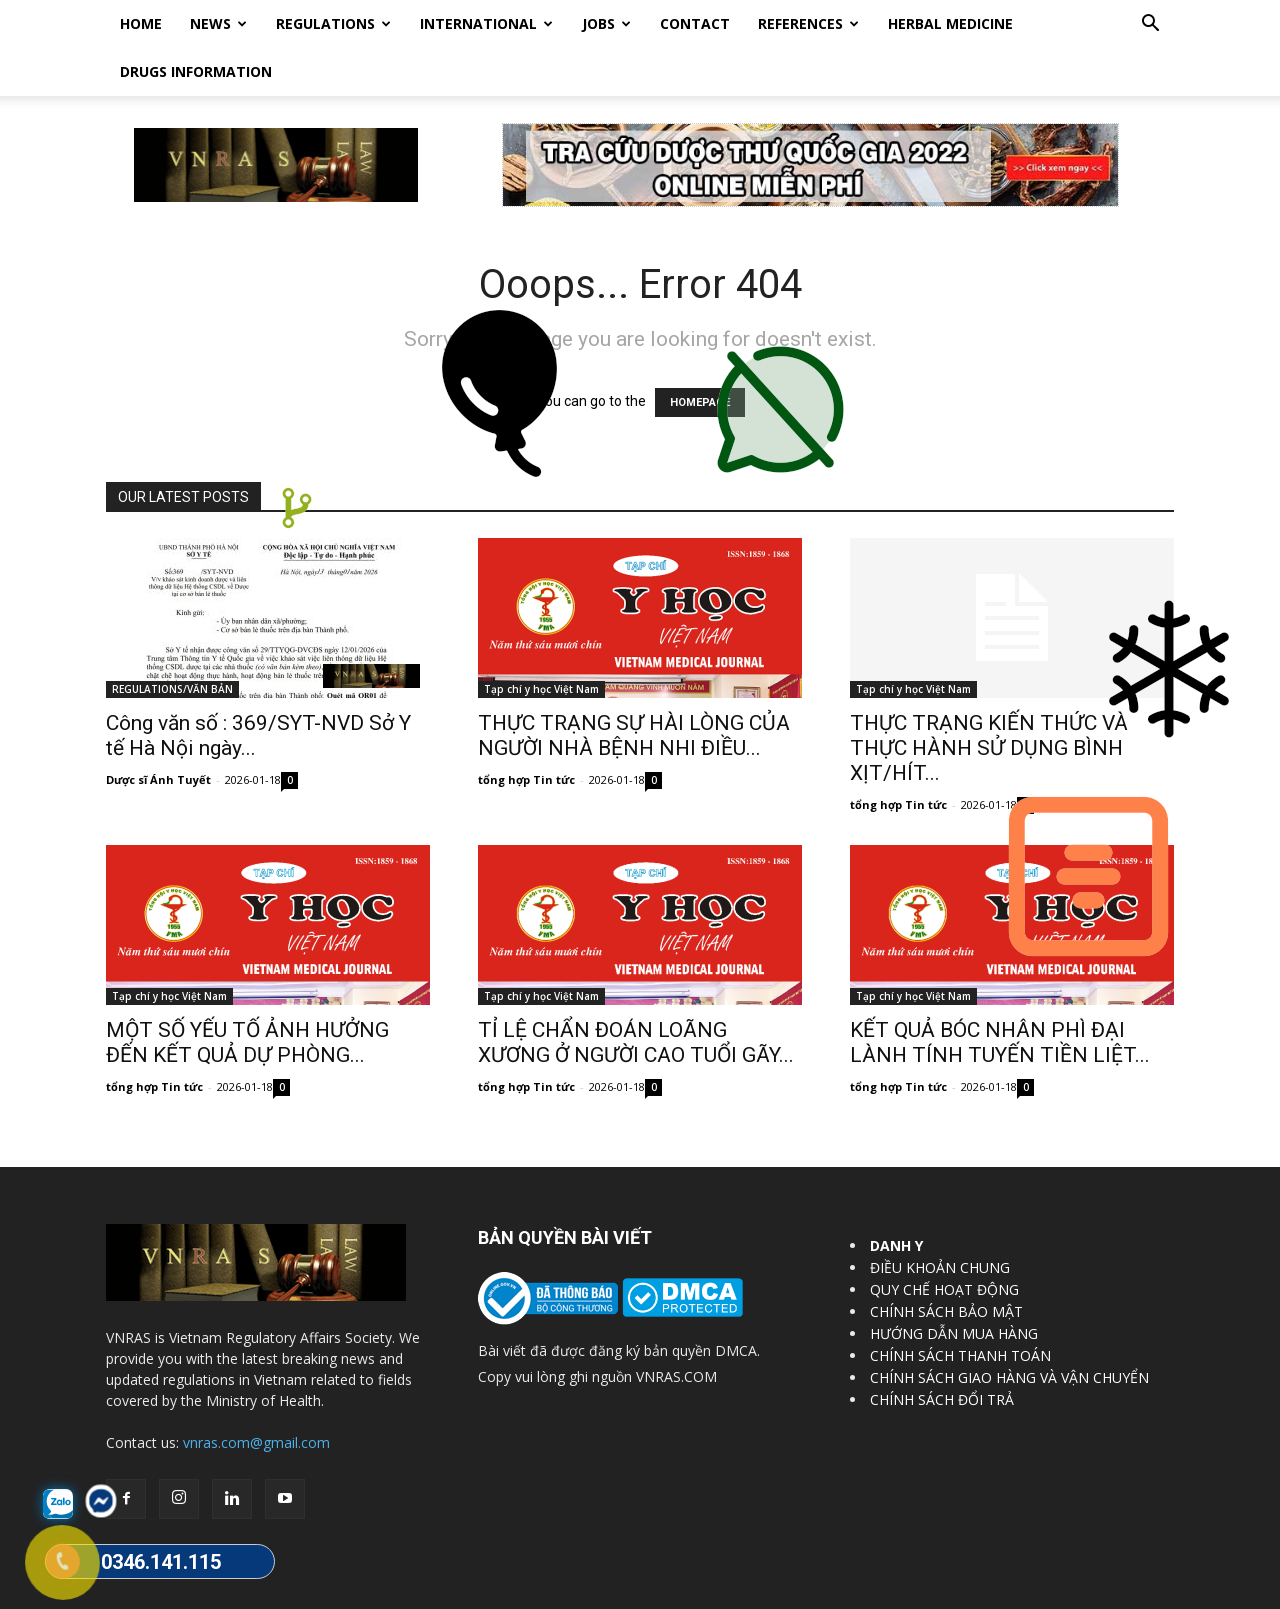  What do you see at coordinates (1169, 669) in the screenshot?
I see `indicates cold or winter weather conditions` at bounding box center [1169, 669].